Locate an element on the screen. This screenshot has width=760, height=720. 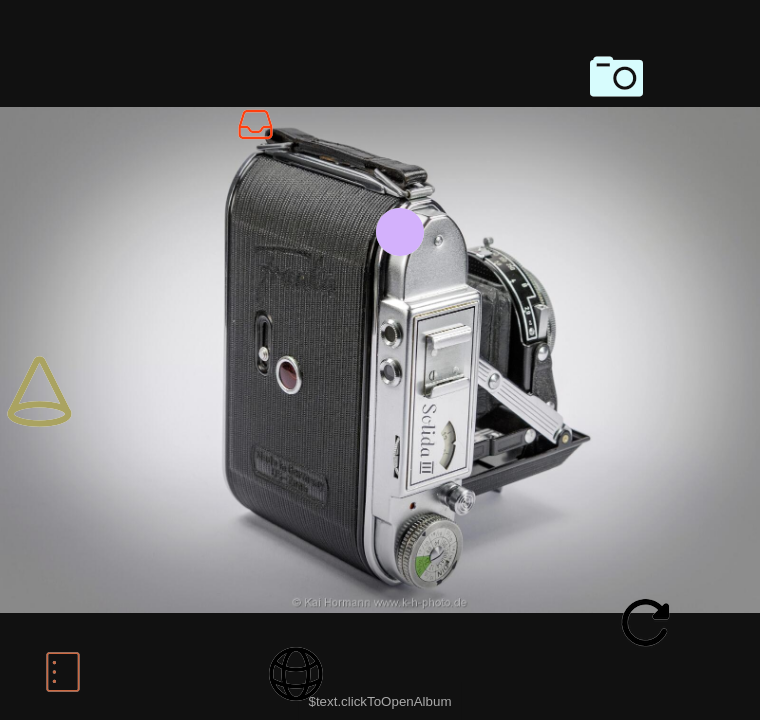
refresh or reload the current page is located at coordinates (645, 622).